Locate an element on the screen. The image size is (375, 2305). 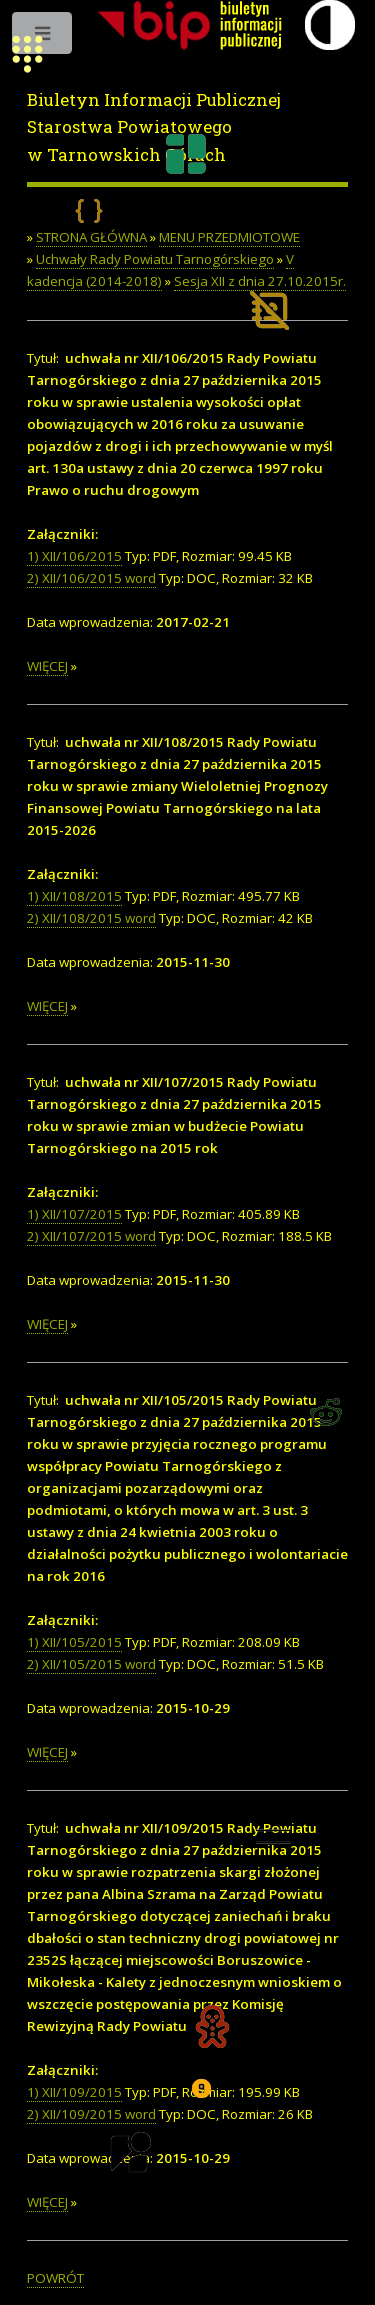
open numeric keypad for input is located at coordinates (27, 53).